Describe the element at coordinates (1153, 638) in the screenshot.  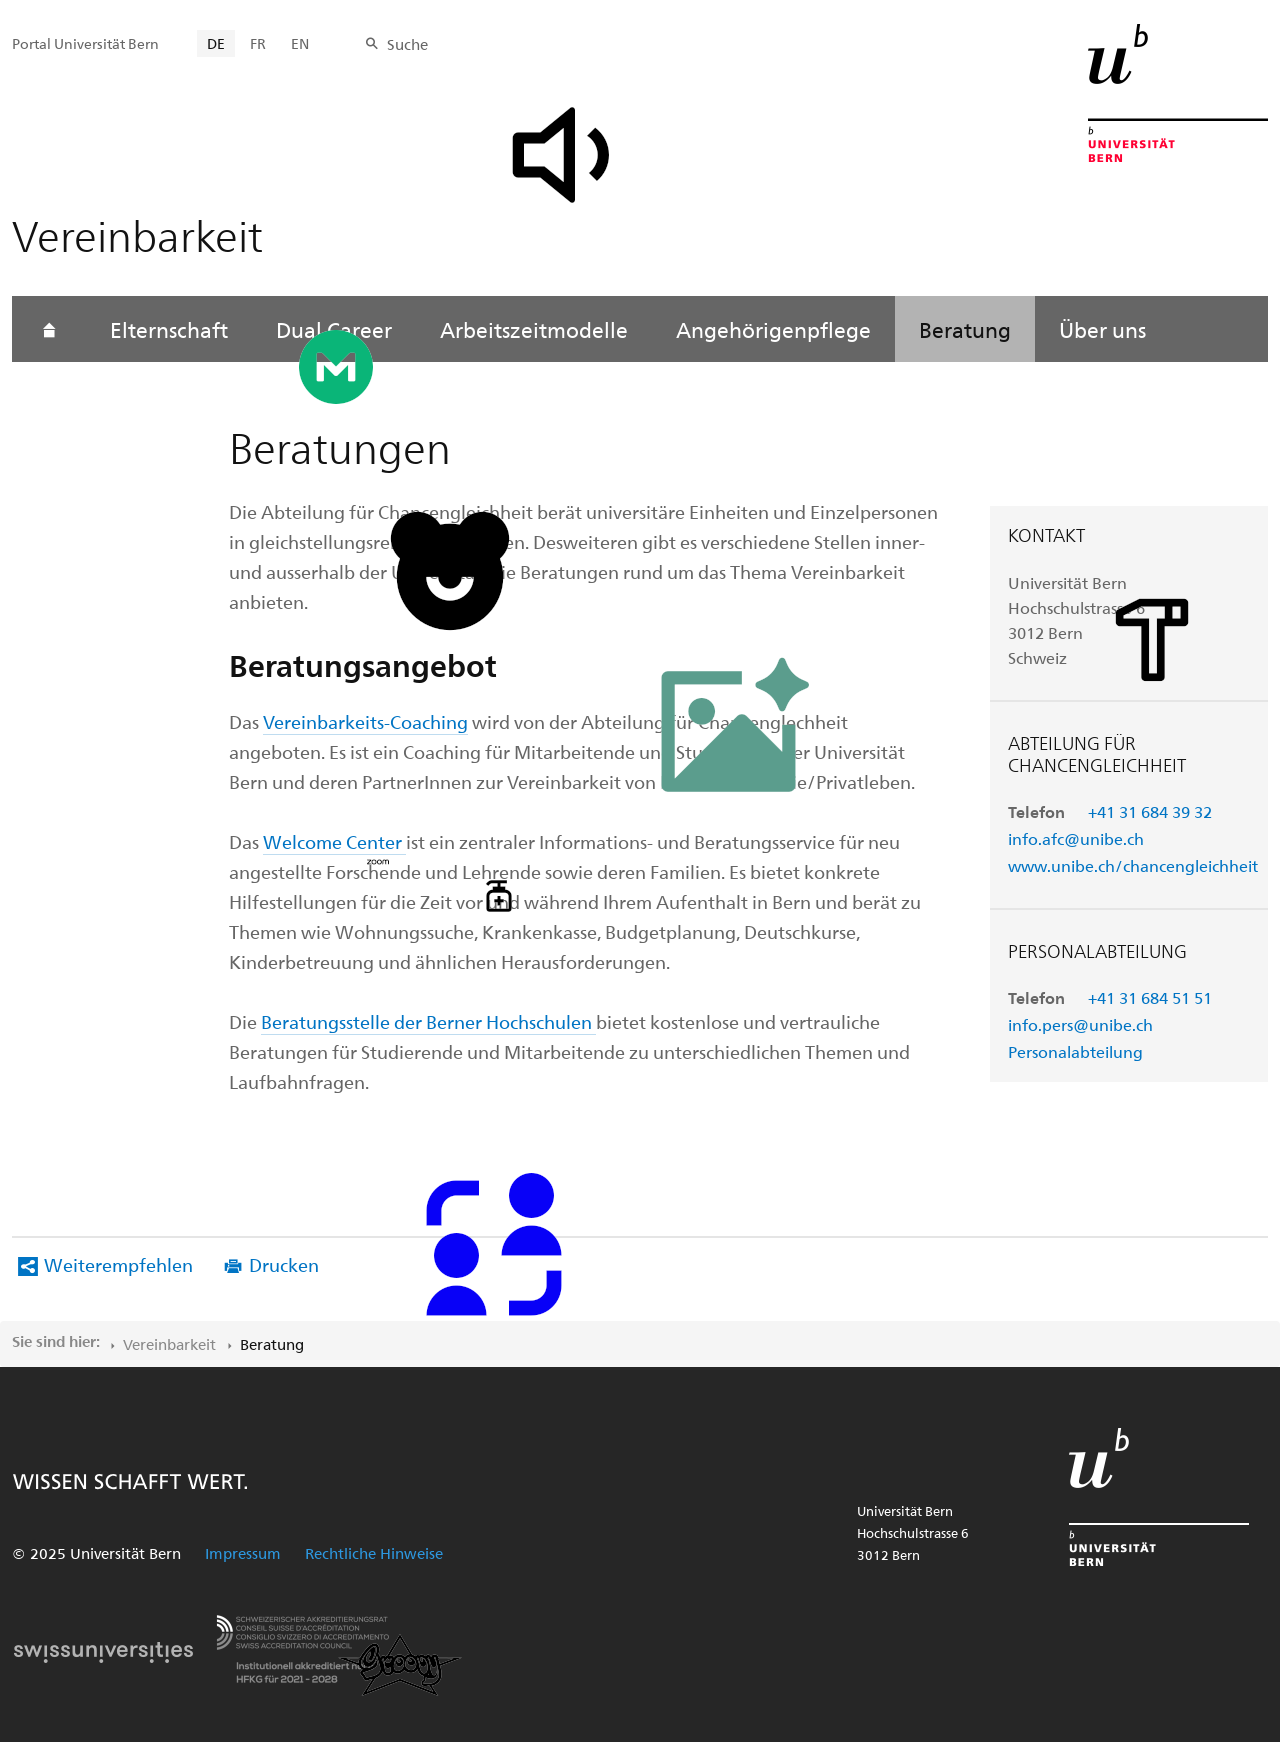
I see `access design or building tools` at that location.